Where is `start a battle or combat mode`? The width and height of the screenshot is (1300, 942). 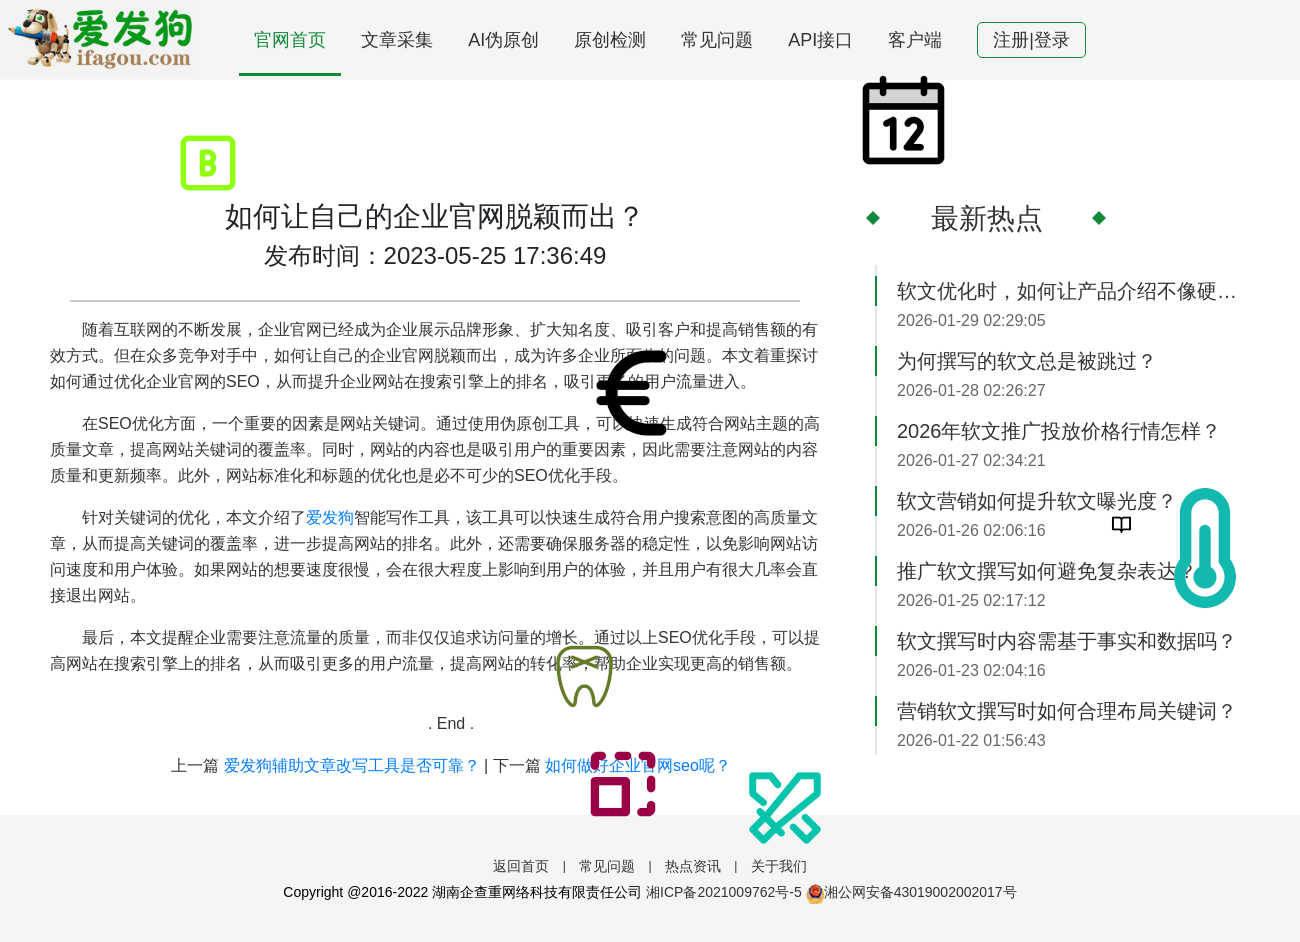
start a battle or combat mode is located at coordinates (785, 808).